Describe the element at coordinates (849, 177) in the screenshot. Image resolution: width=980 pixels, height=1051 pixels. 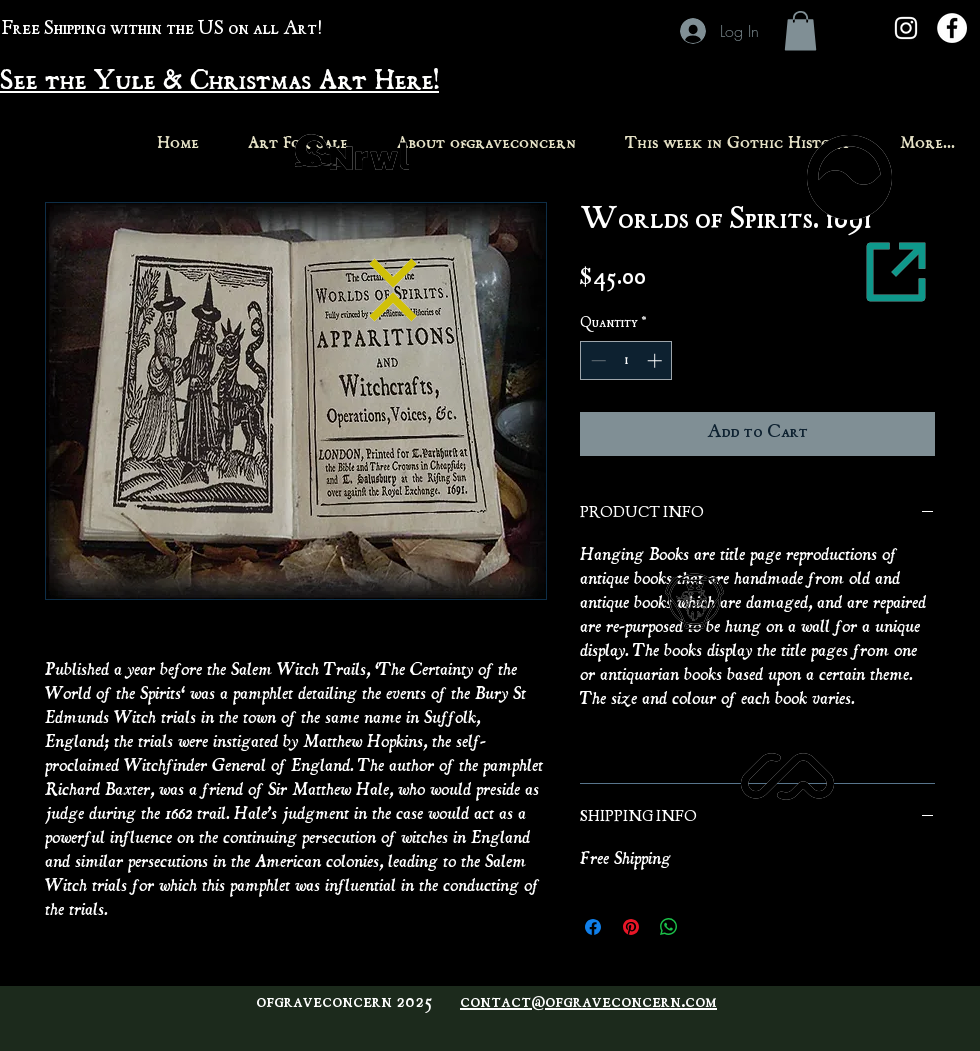
I see `Laravel Horizon dashboard logo` at that location.